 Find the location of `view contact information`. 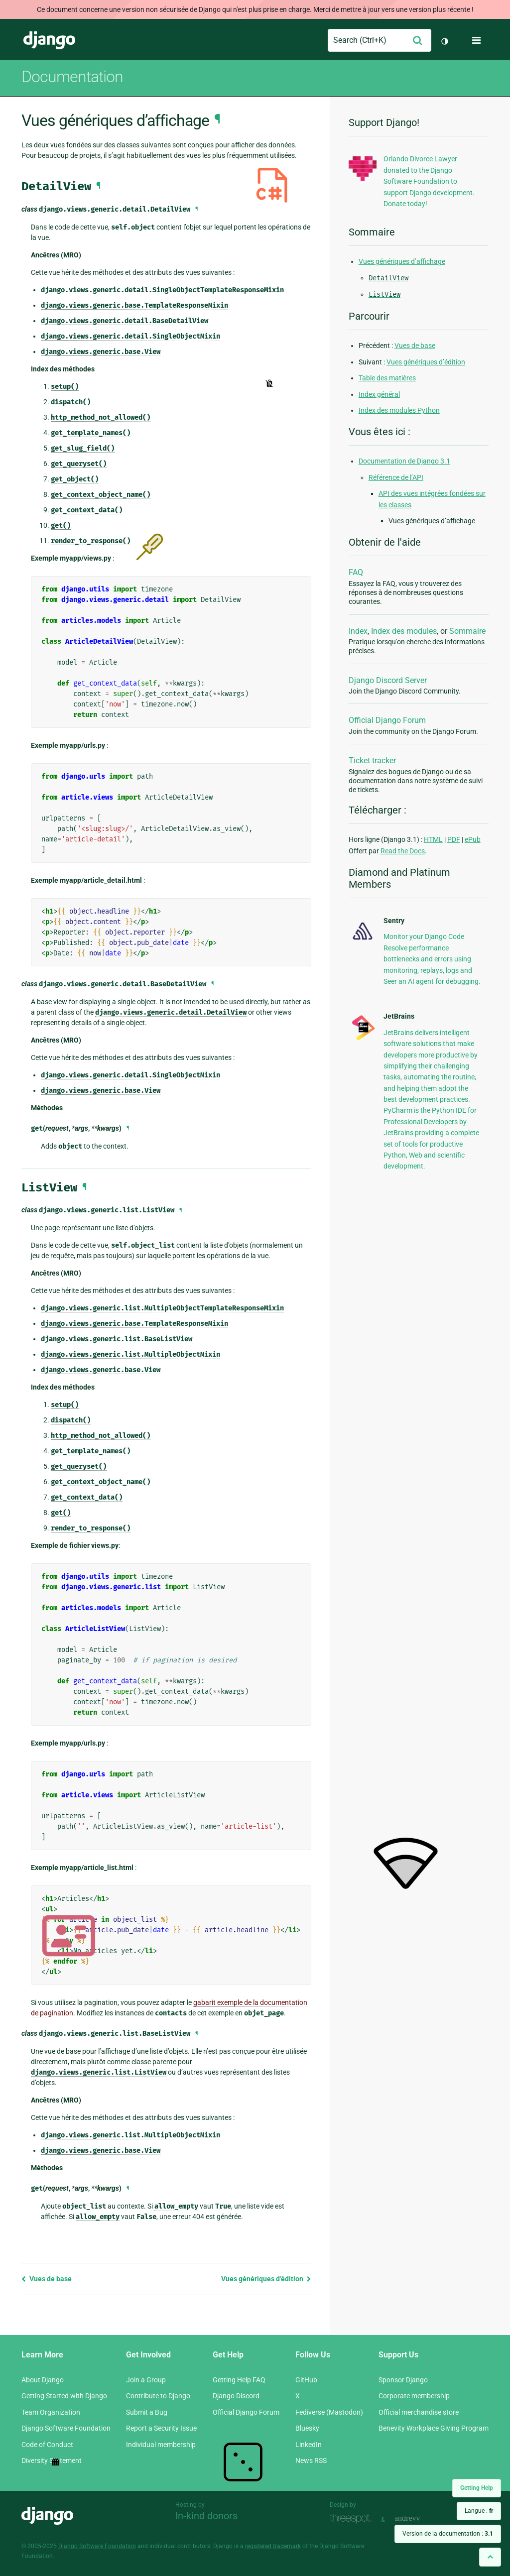

view contact information is located at coordinates (69, 1936).